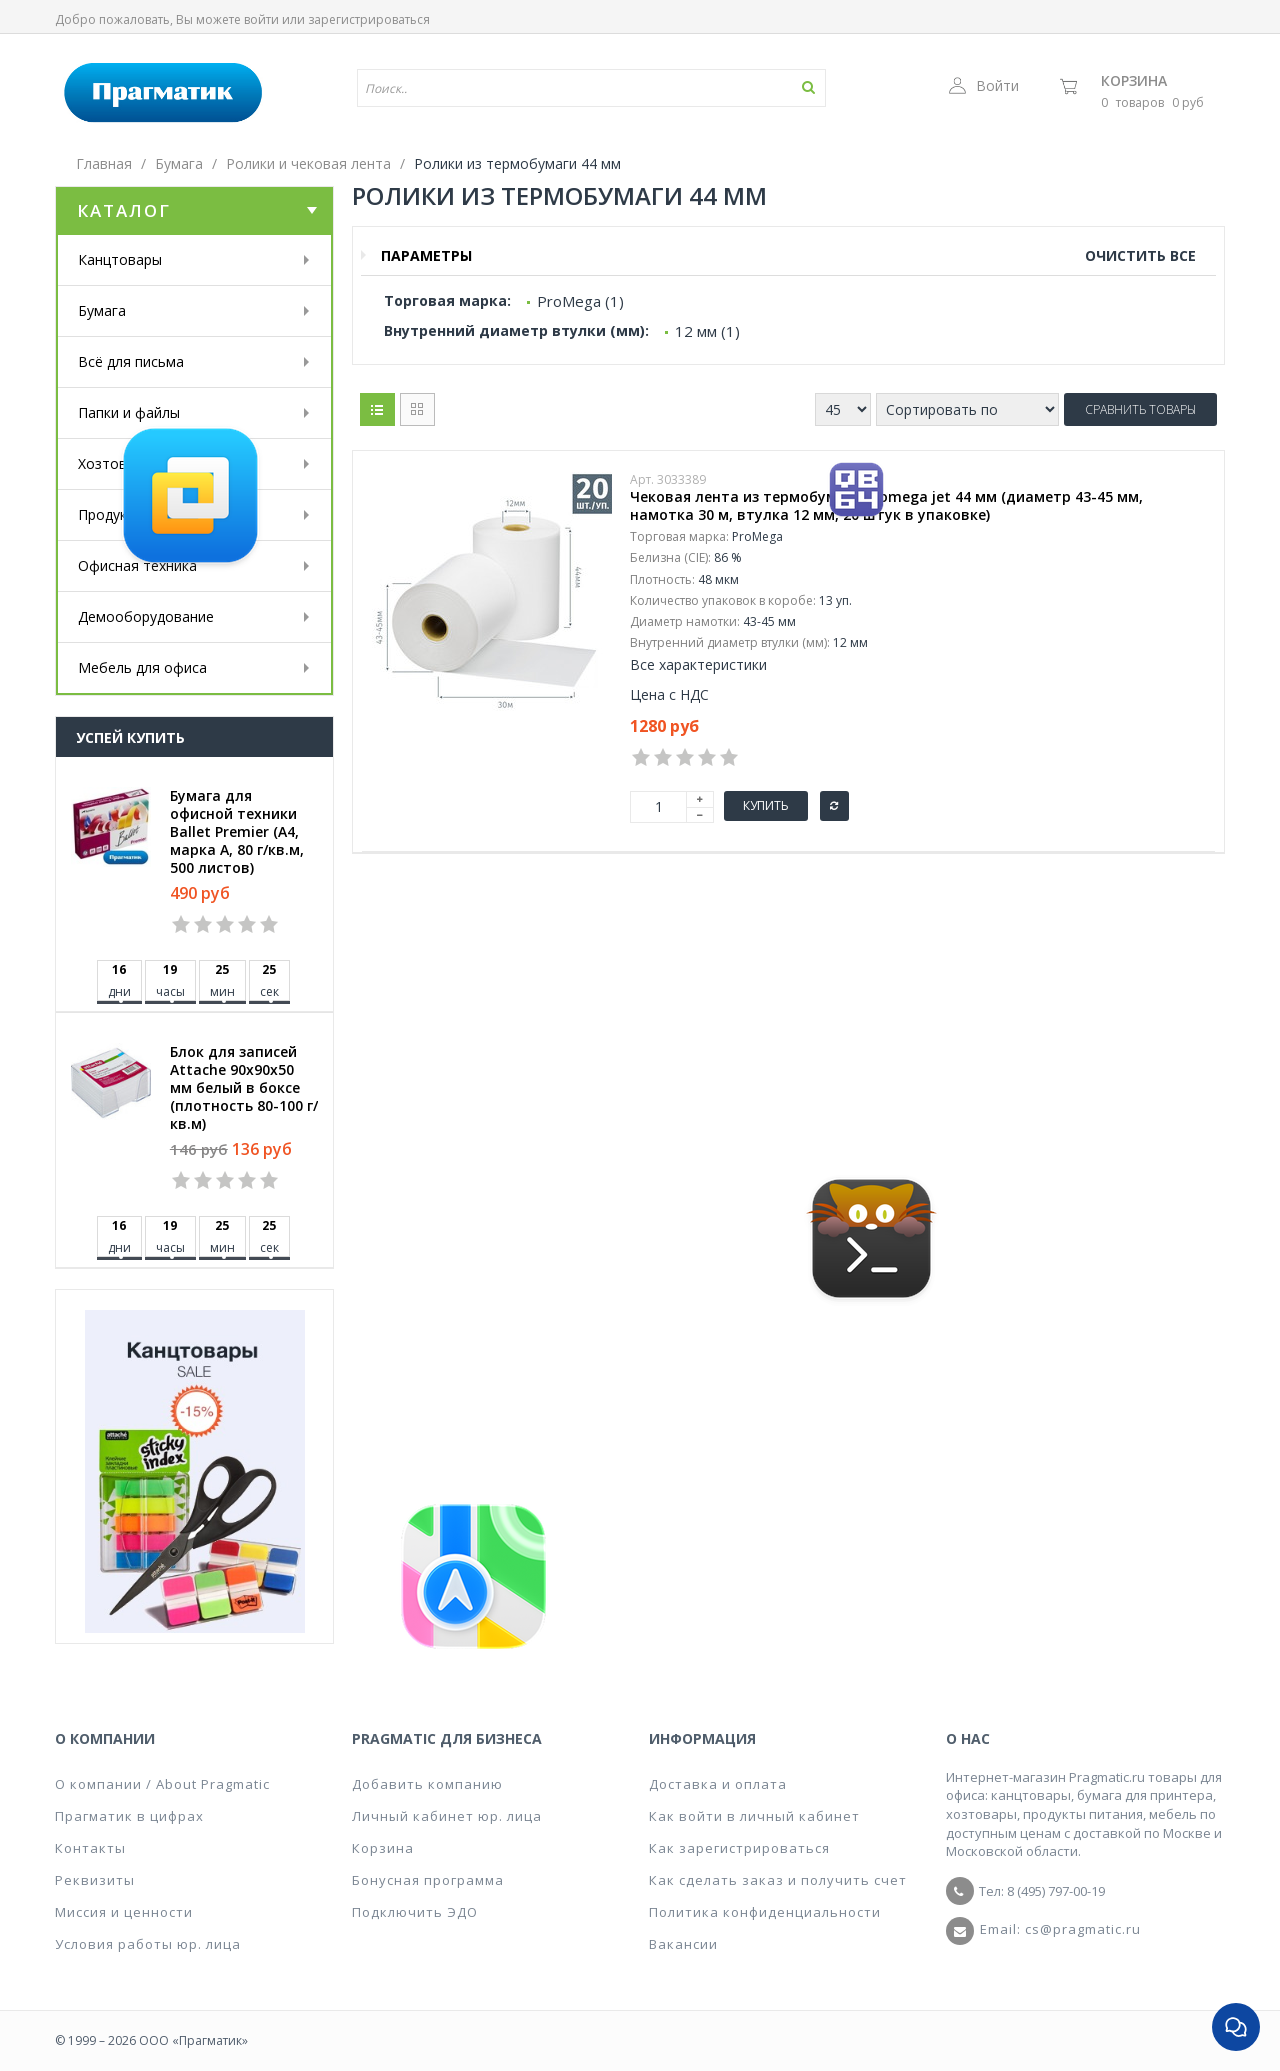 This screenshot has height=2071, width=1280. What do you see at coordinates (190, 495) in the screenshot?
I see `open vmware workstation` at bounding box center [190, 495].